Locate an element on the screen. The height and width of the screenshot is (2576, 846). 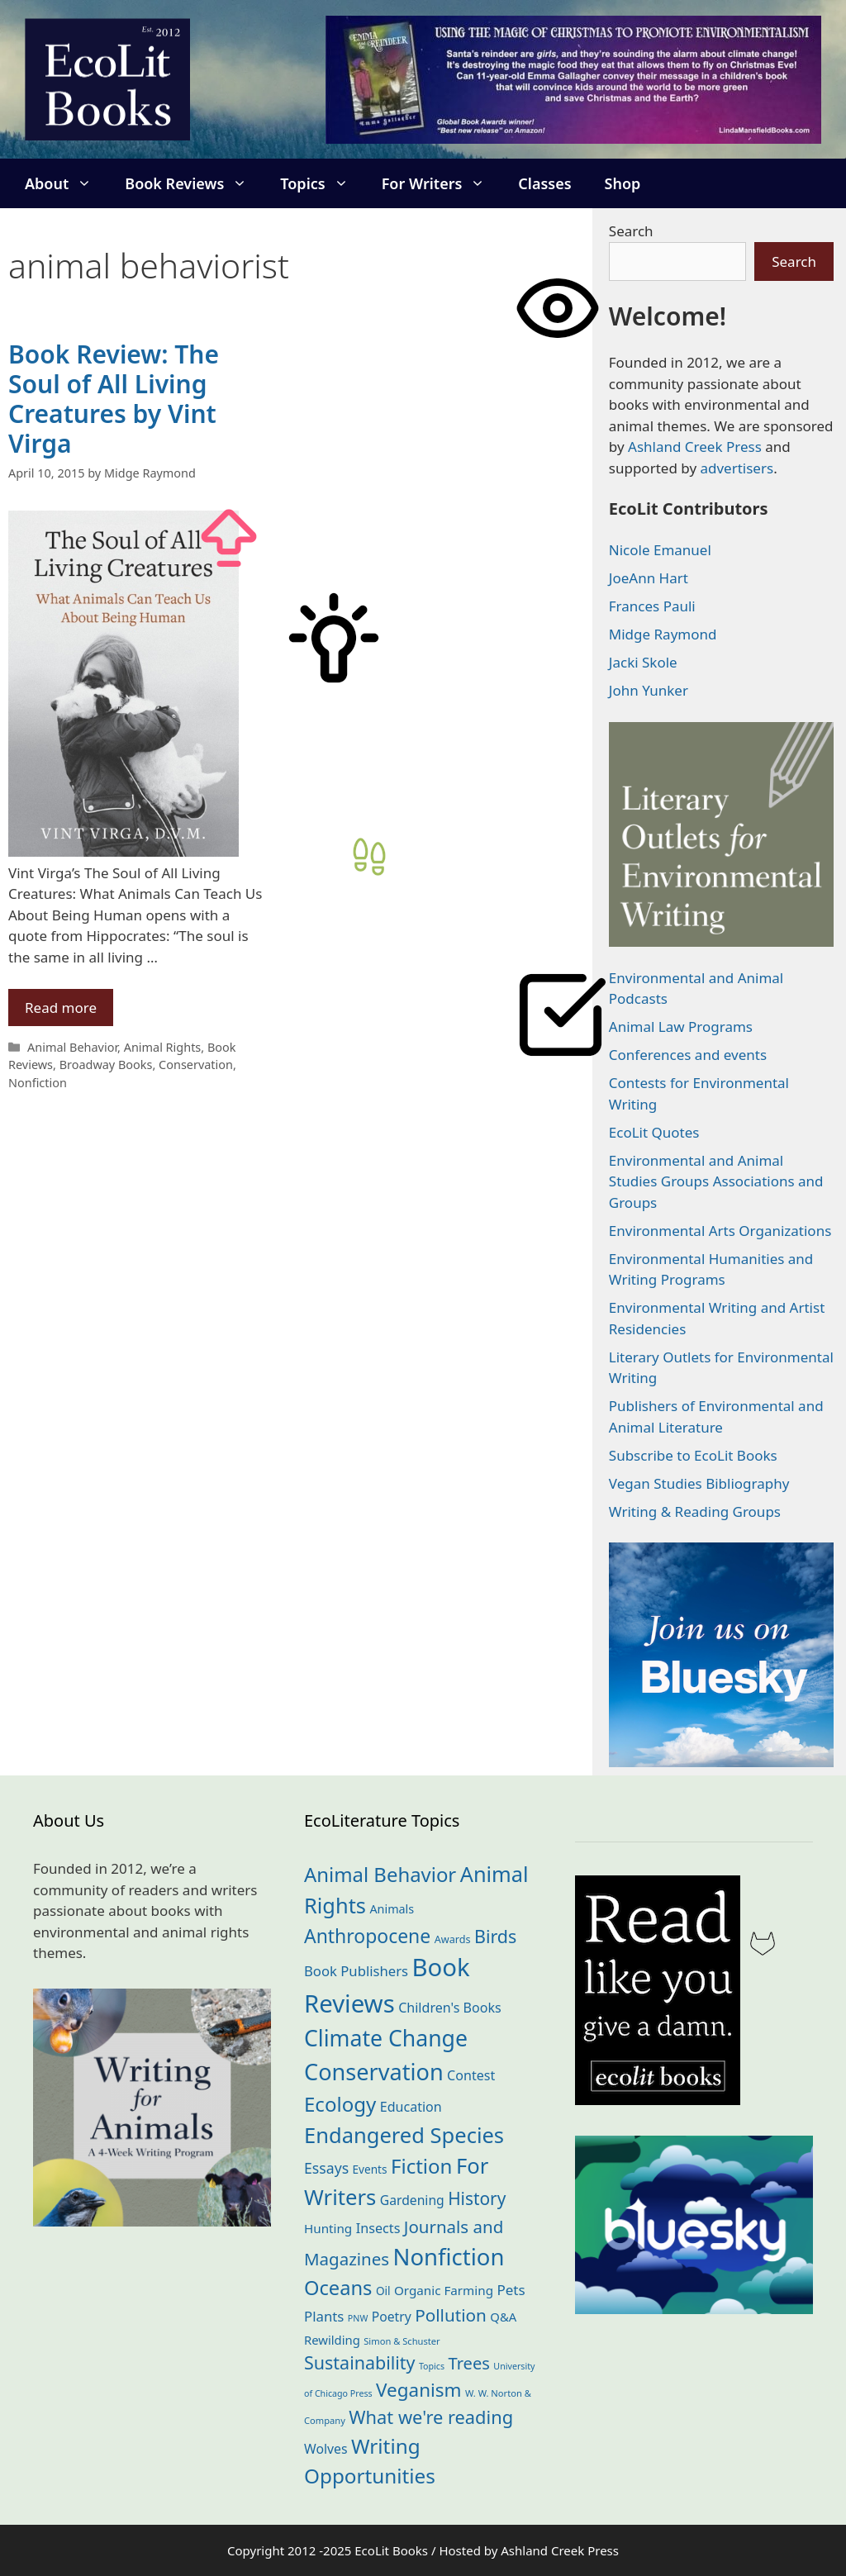
open gitlab repository is located at coordinates (763, 1943).